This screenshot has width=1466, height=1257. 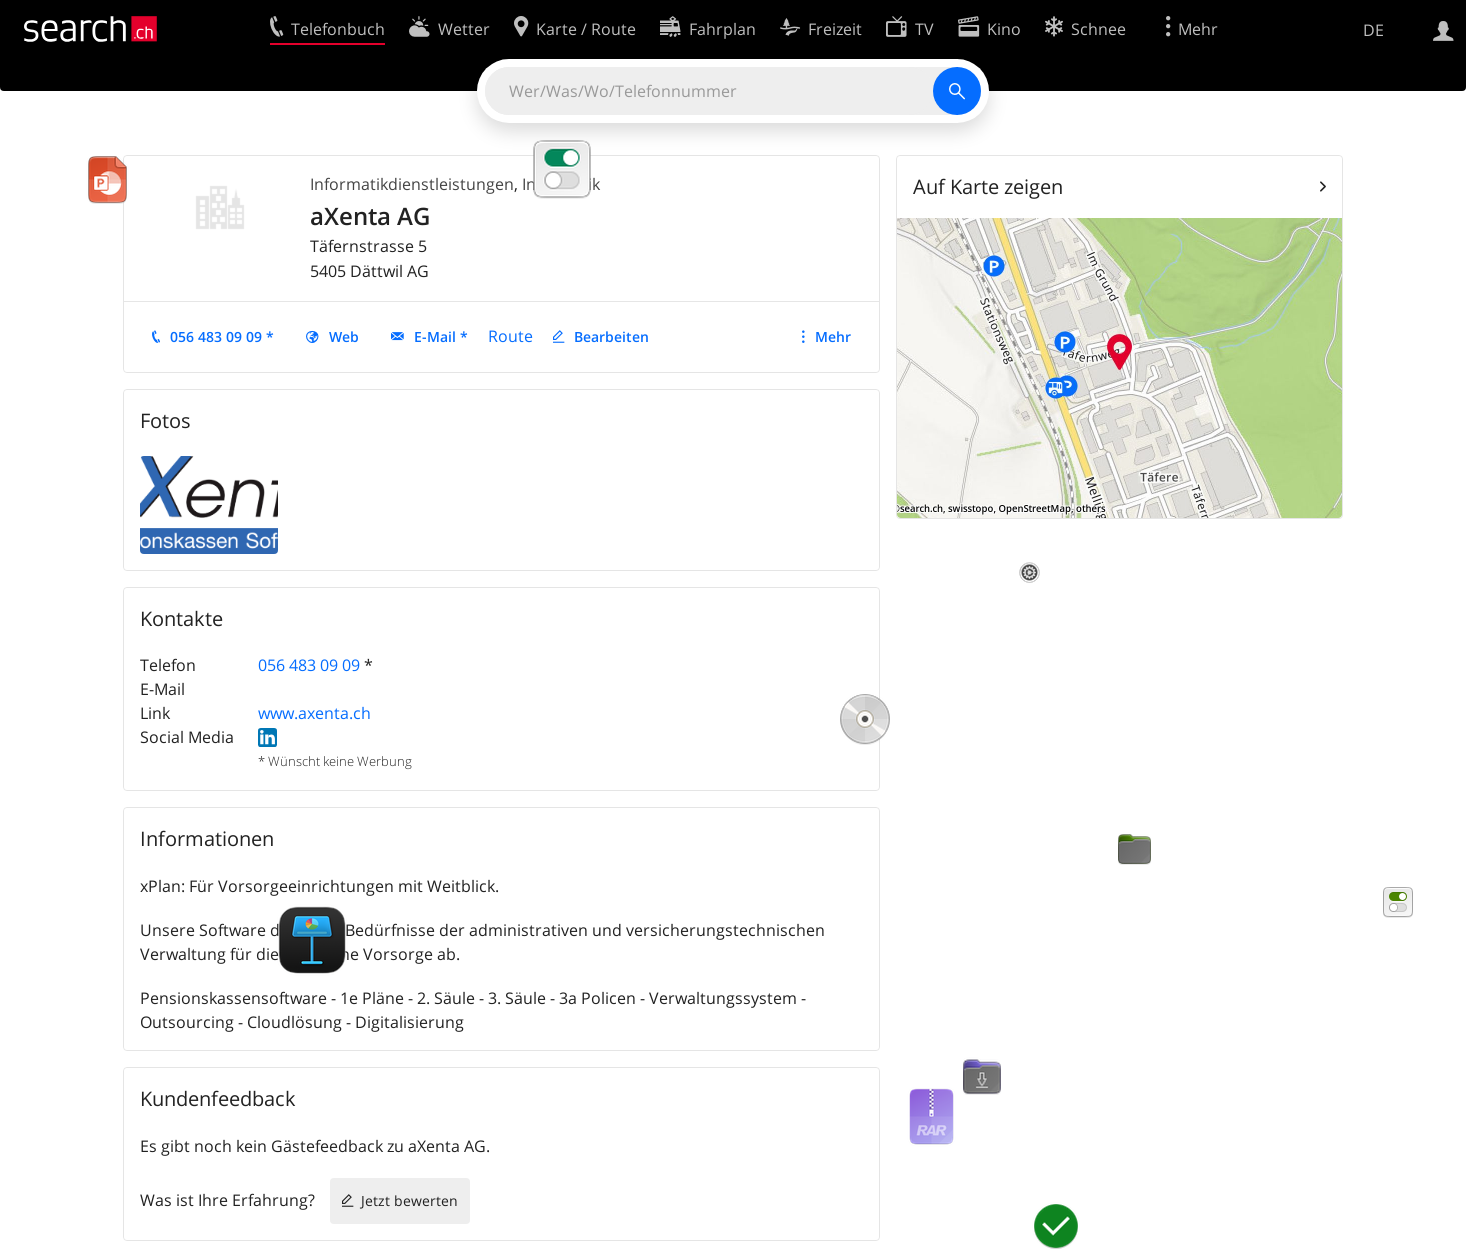 What do you see at coordinates (107, 179) in the screenshot?
I see `powerpoint slideshow file` at bounding box center [107, 179].